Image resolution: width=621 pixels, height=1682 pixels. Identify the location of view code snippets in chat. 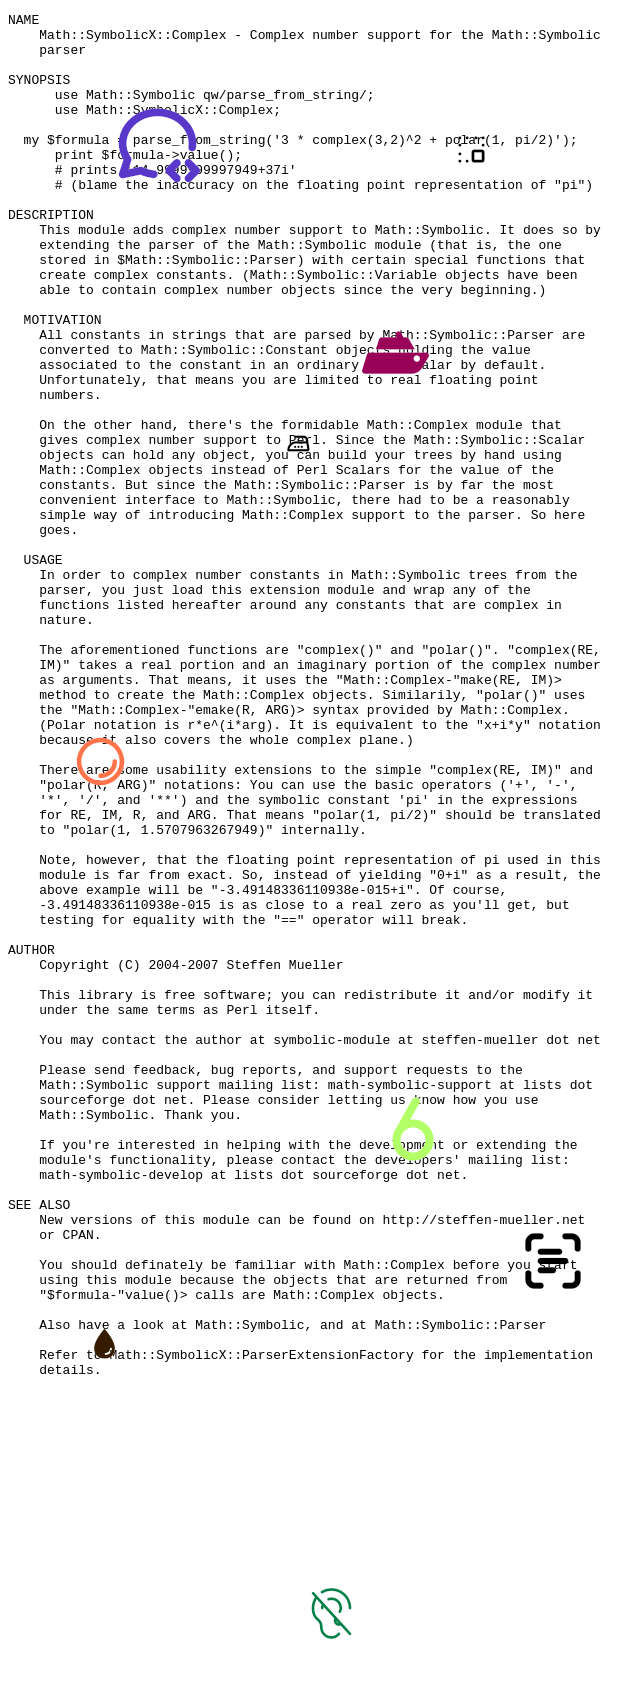
(157, 143).